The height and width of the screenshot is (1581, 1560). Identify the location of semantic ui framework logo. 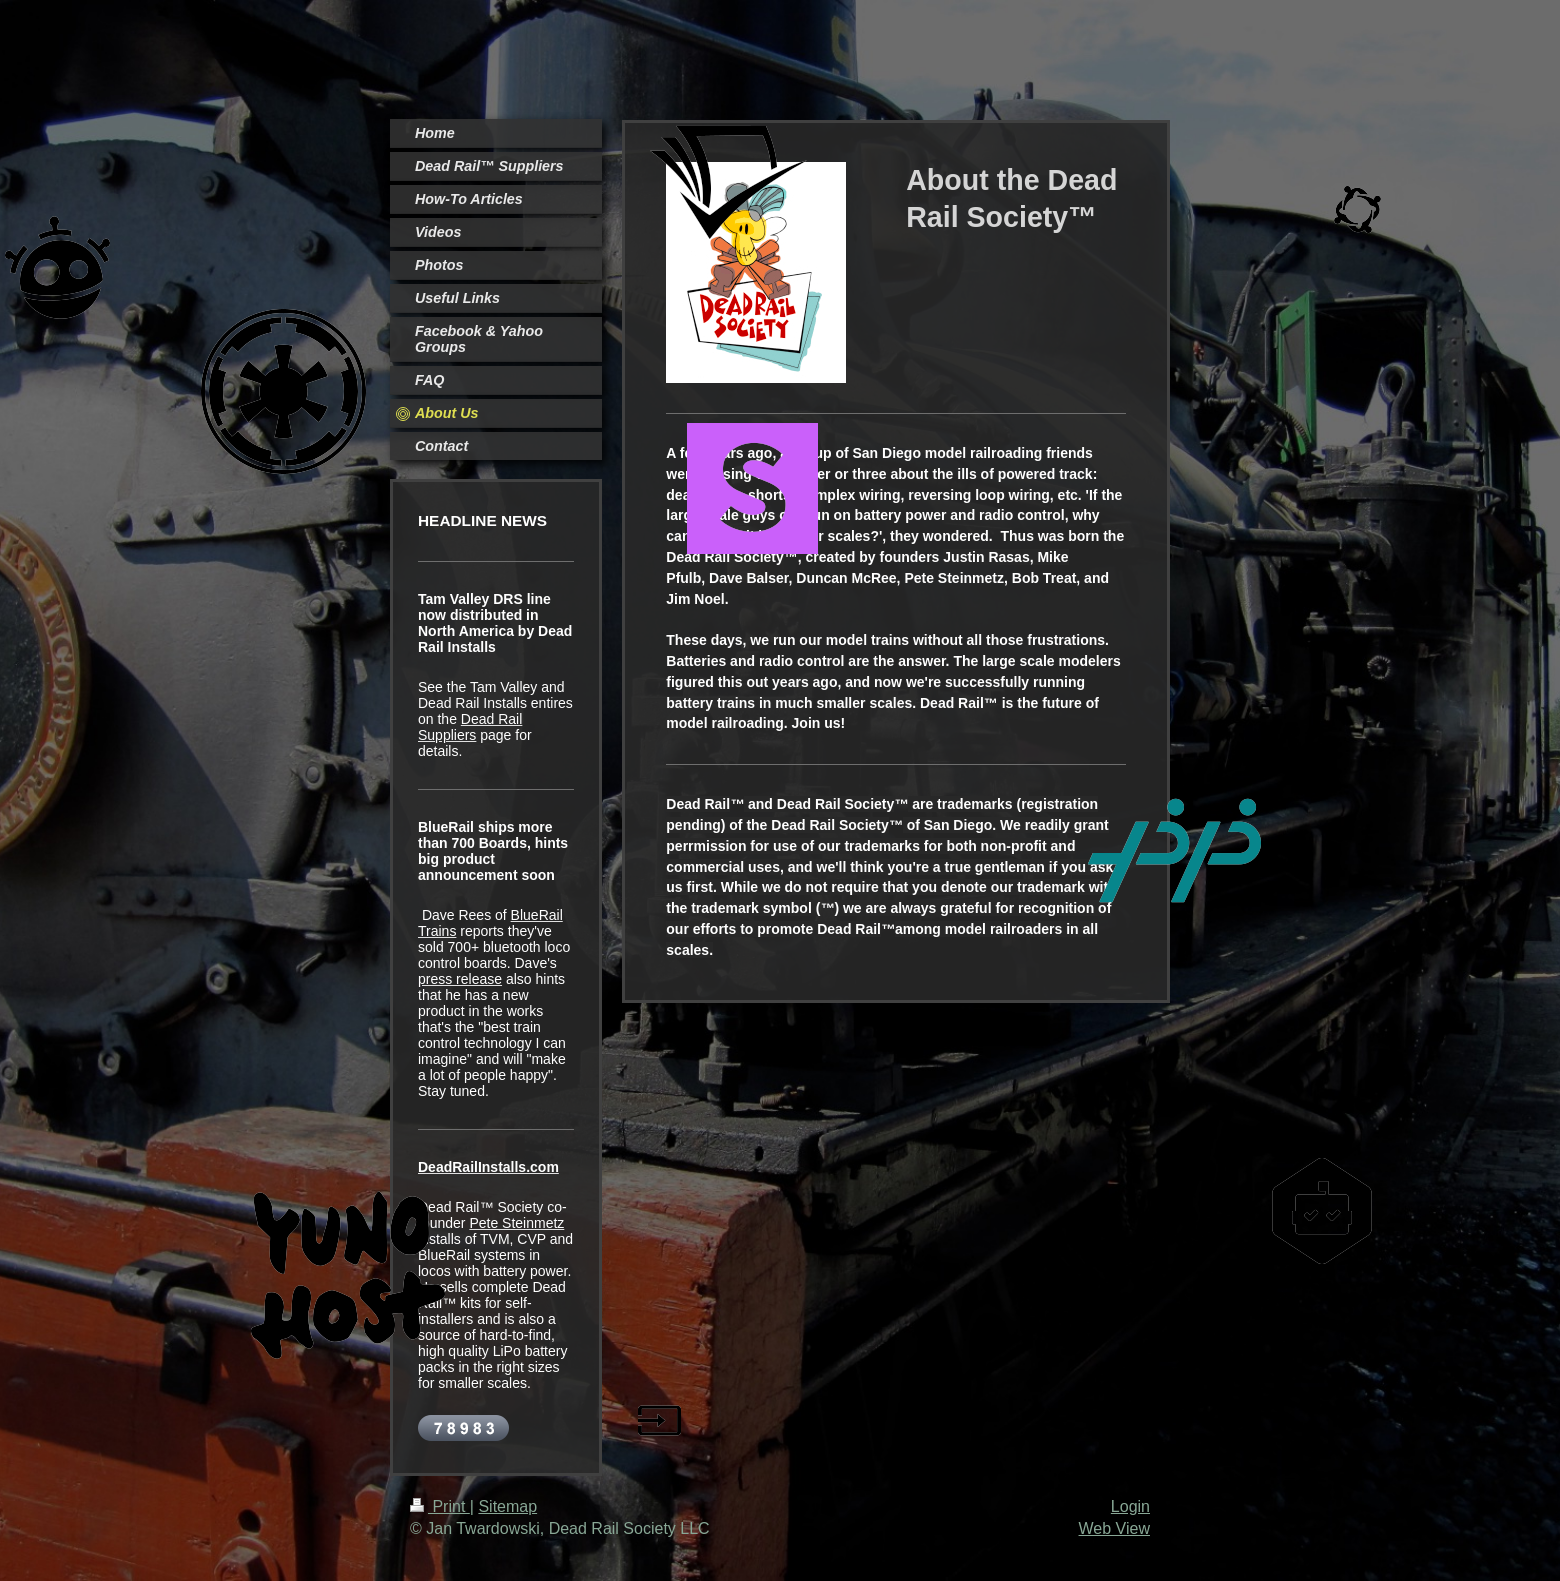
(752, 488).